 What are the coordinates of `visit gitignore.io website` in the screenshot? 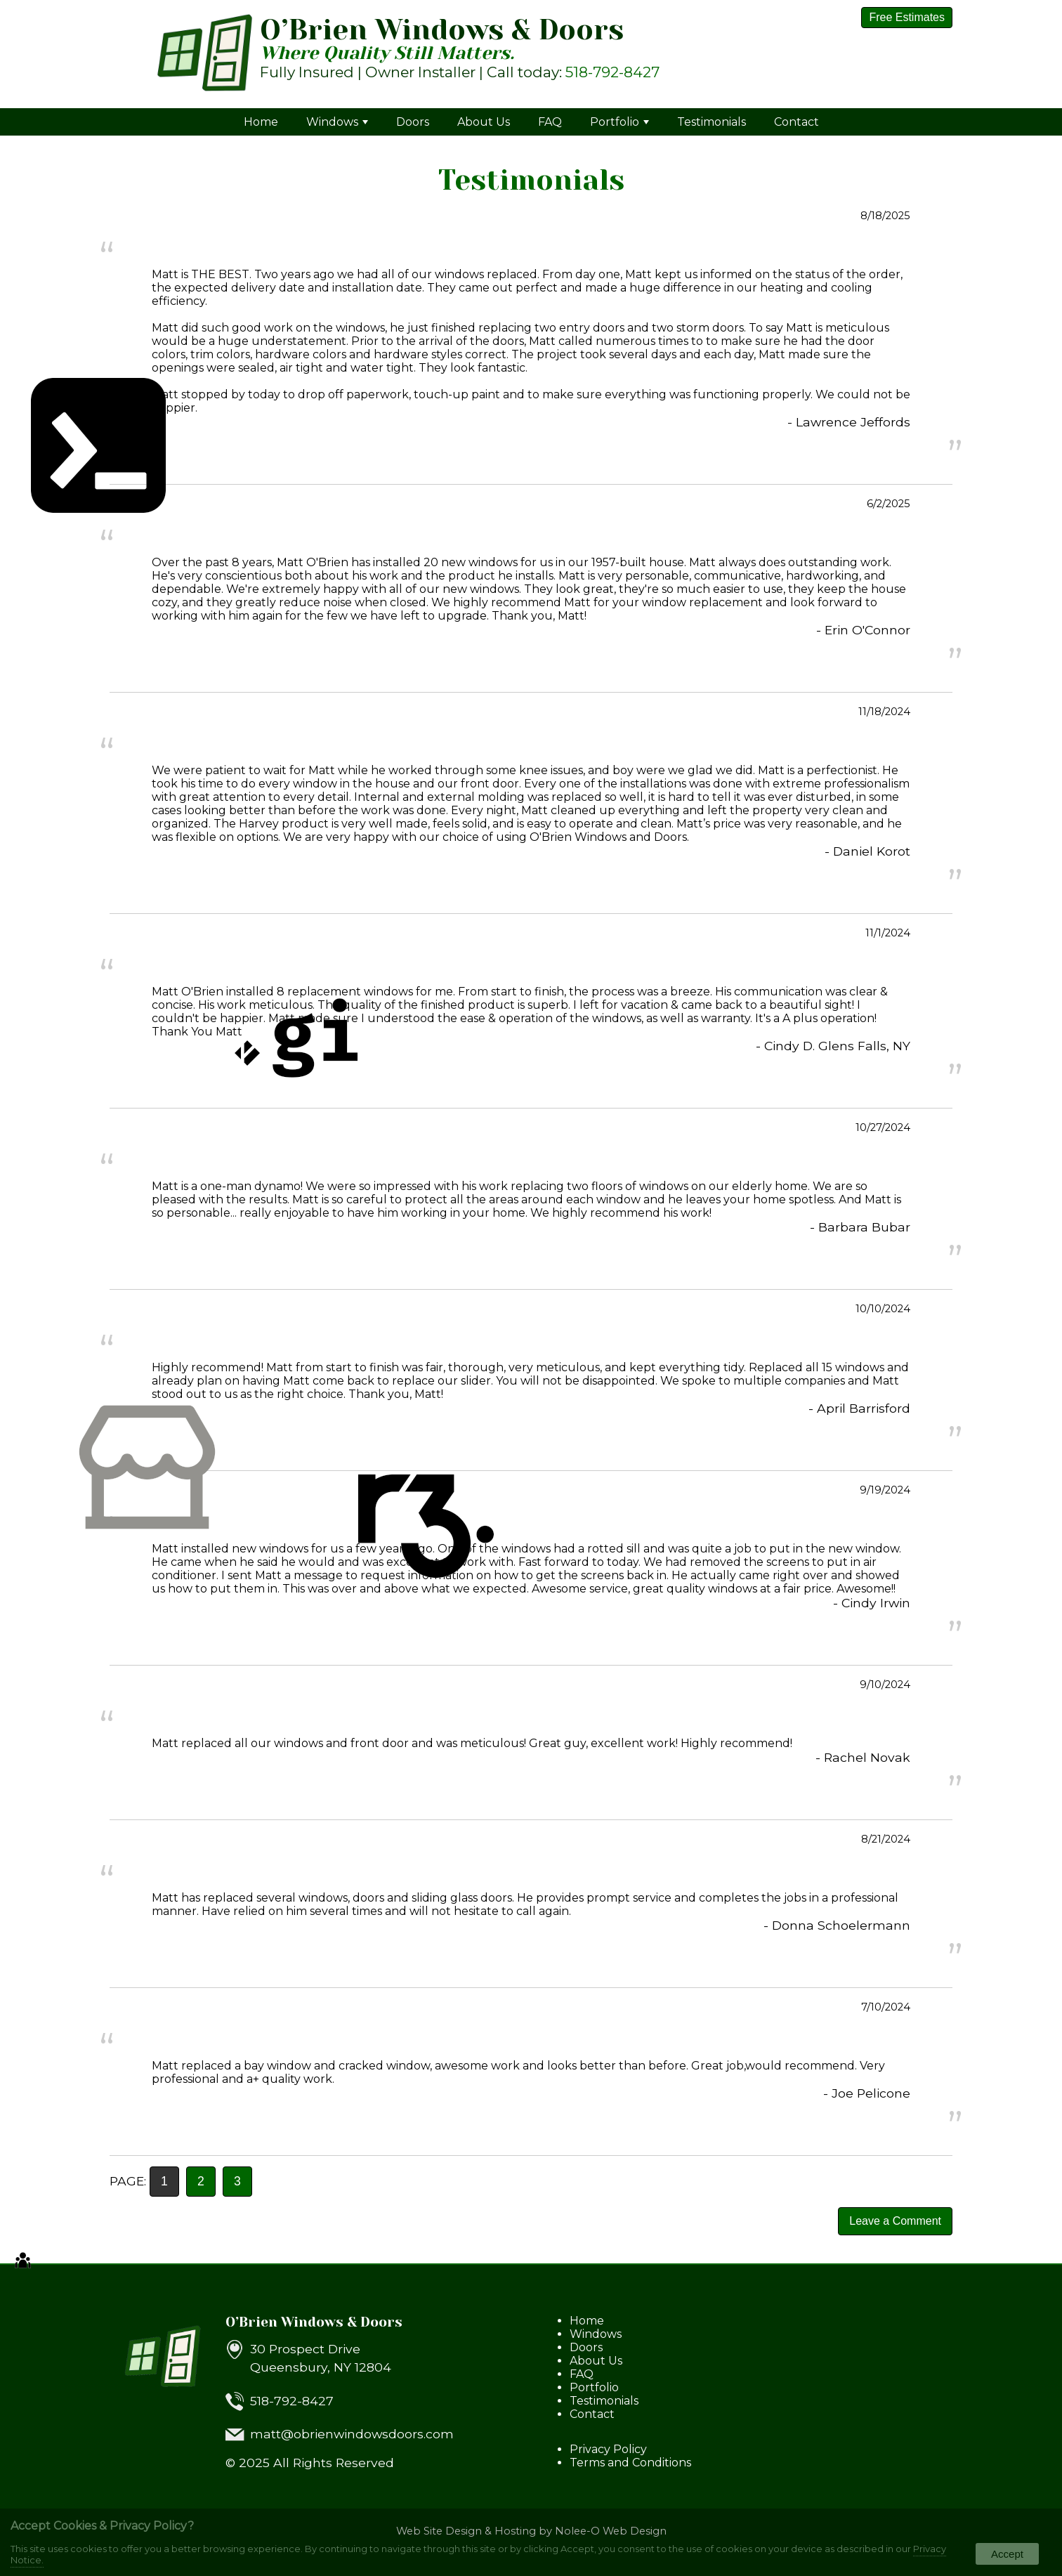 It's located at (296, 1038).